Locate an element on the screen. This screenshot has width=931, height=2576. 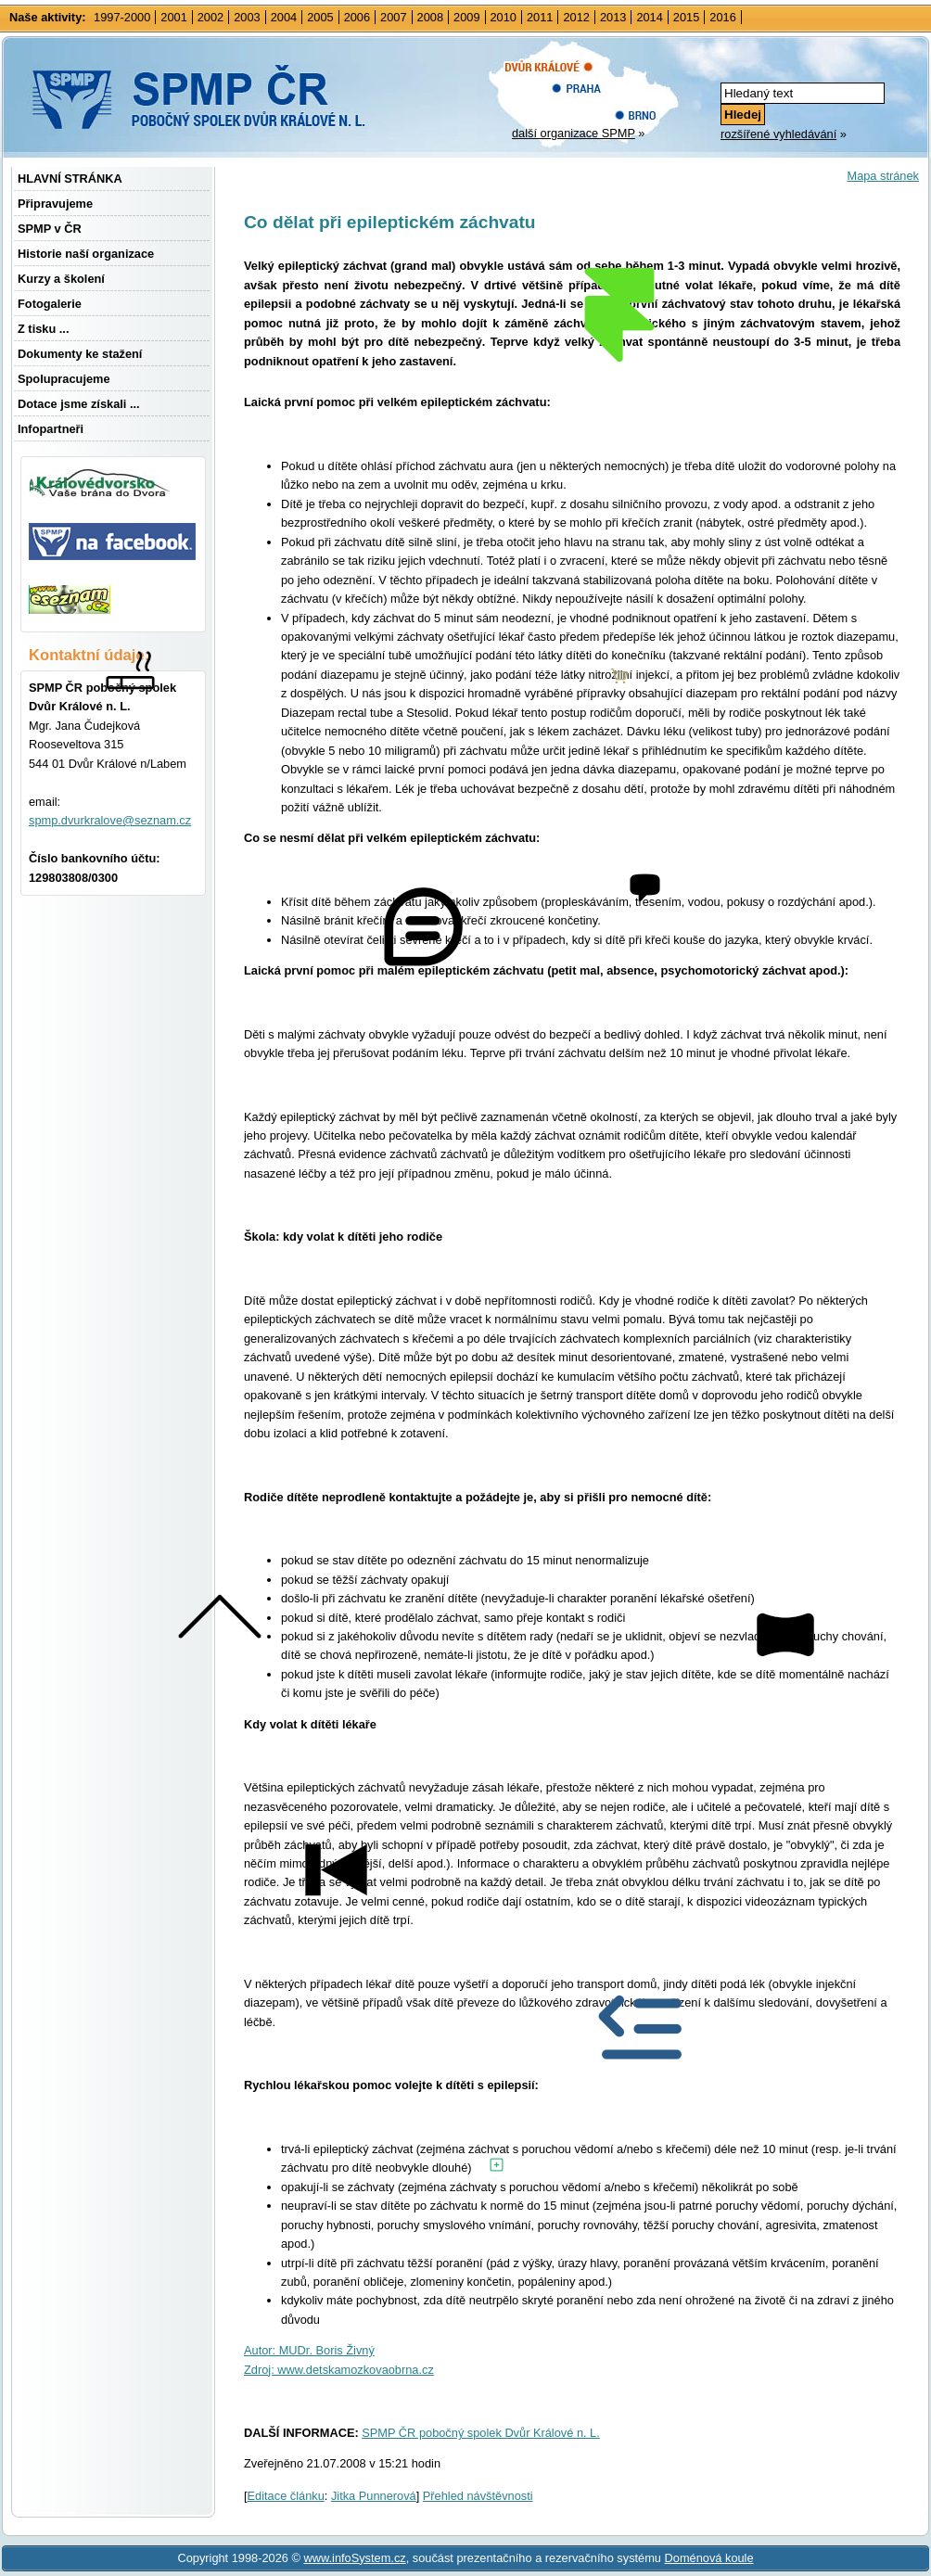
view your shopping cart is located at coordinates (619, 676).